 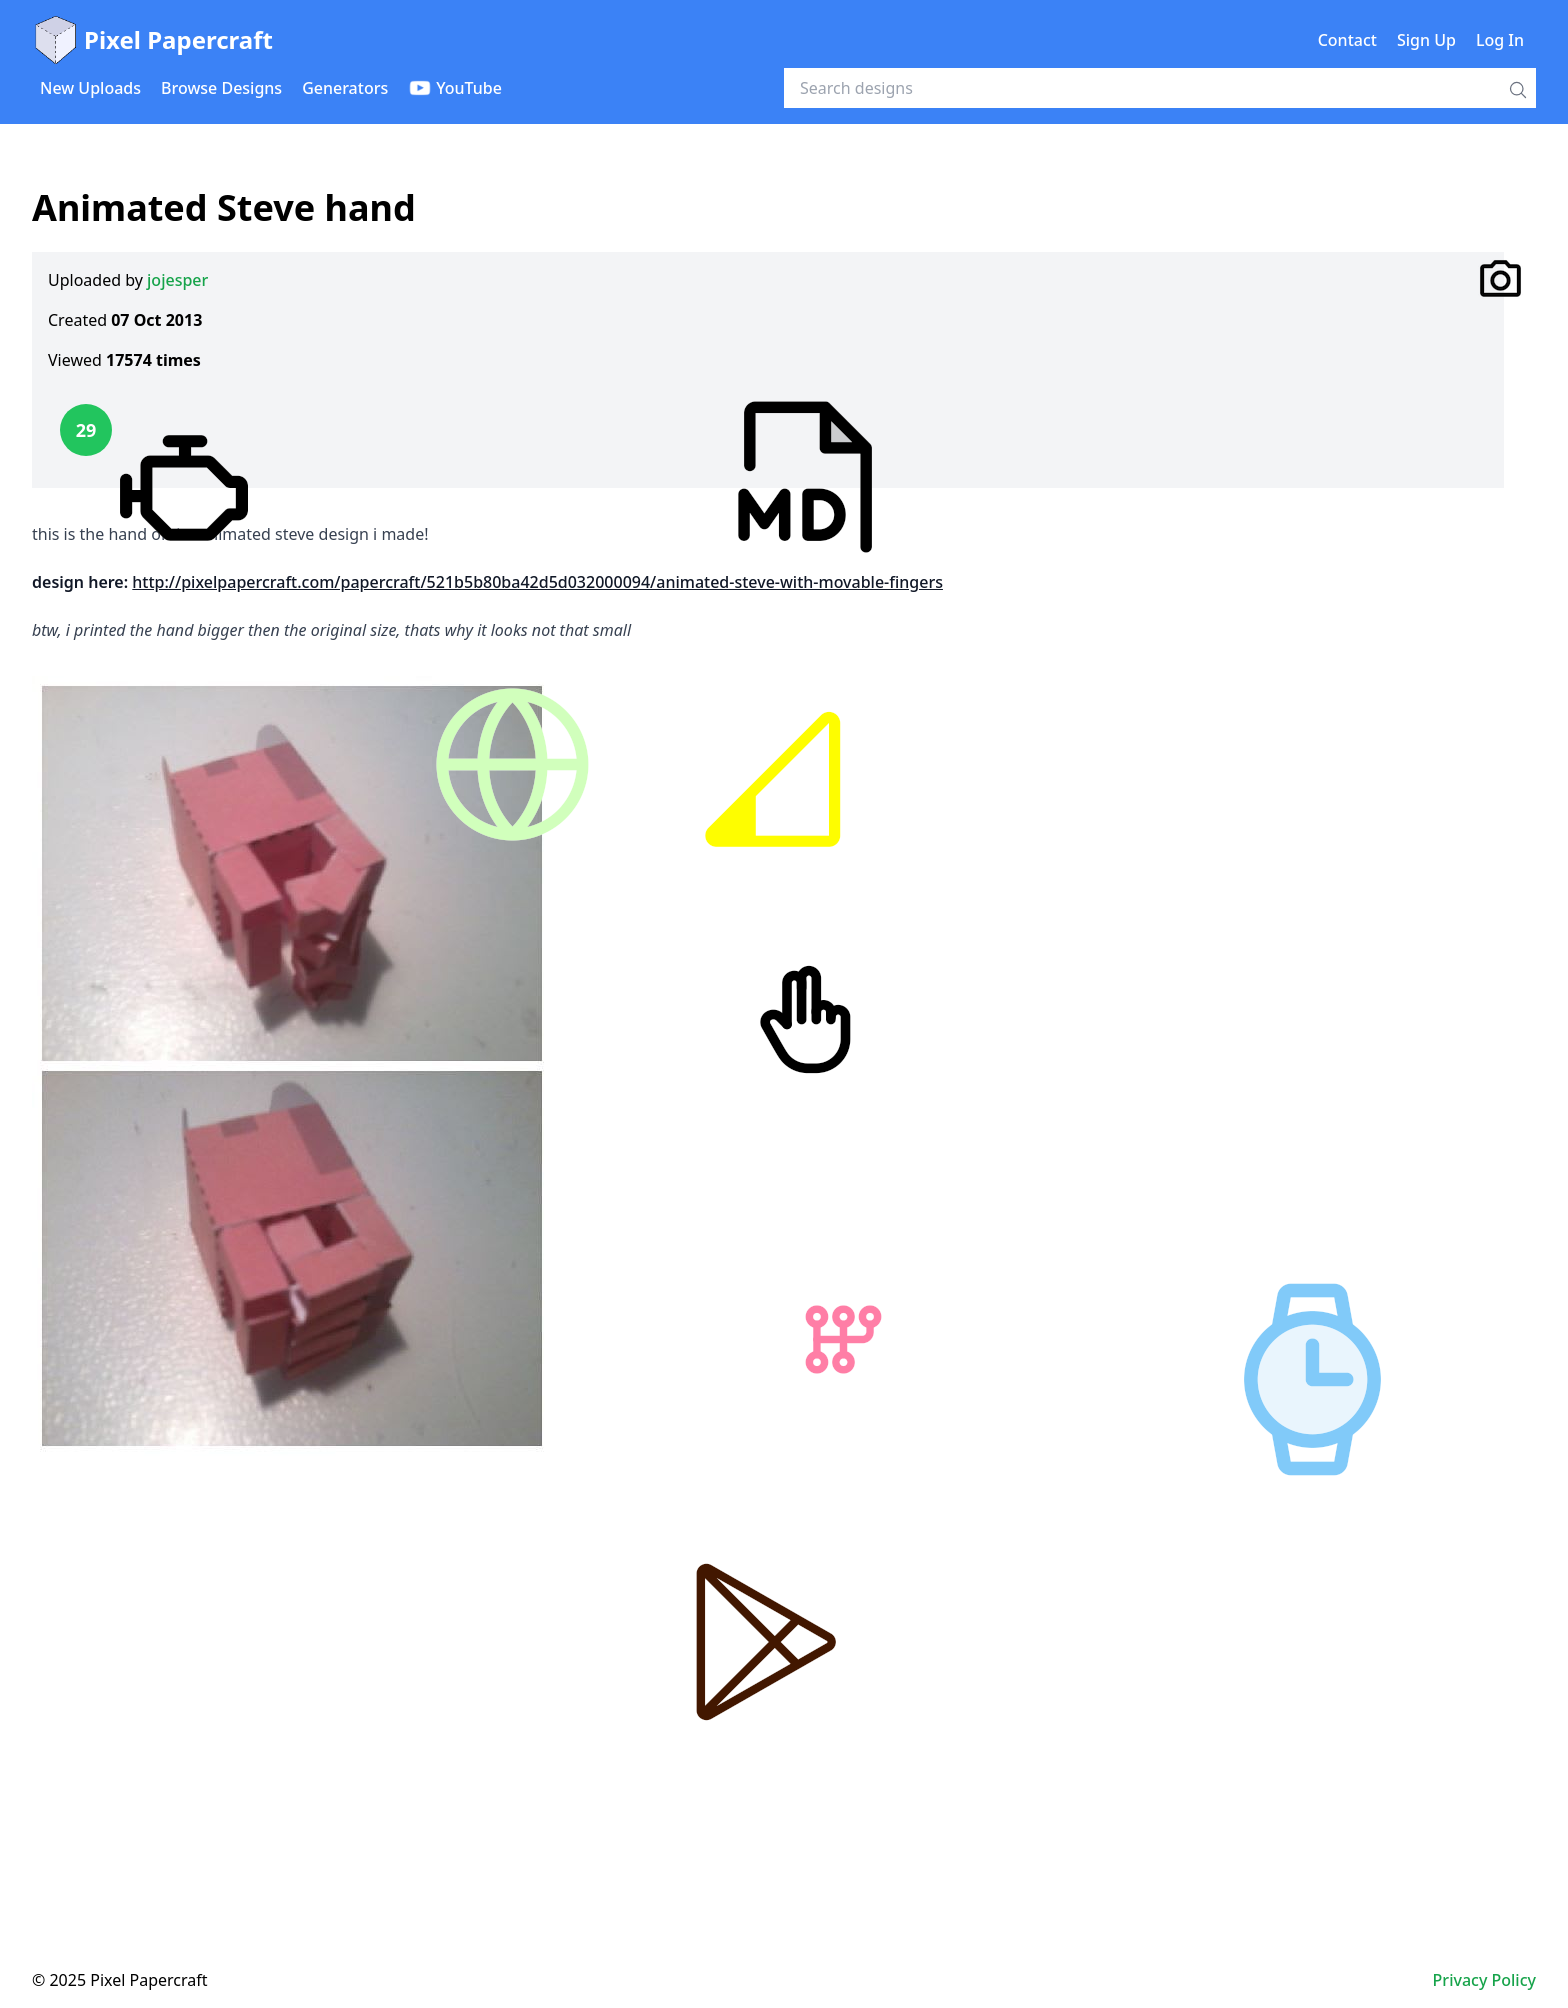 What do you see at coordinates (1312, 1379) in the screenshot?
I see `view time or clock settings` at bounding box center [1312, 1379].